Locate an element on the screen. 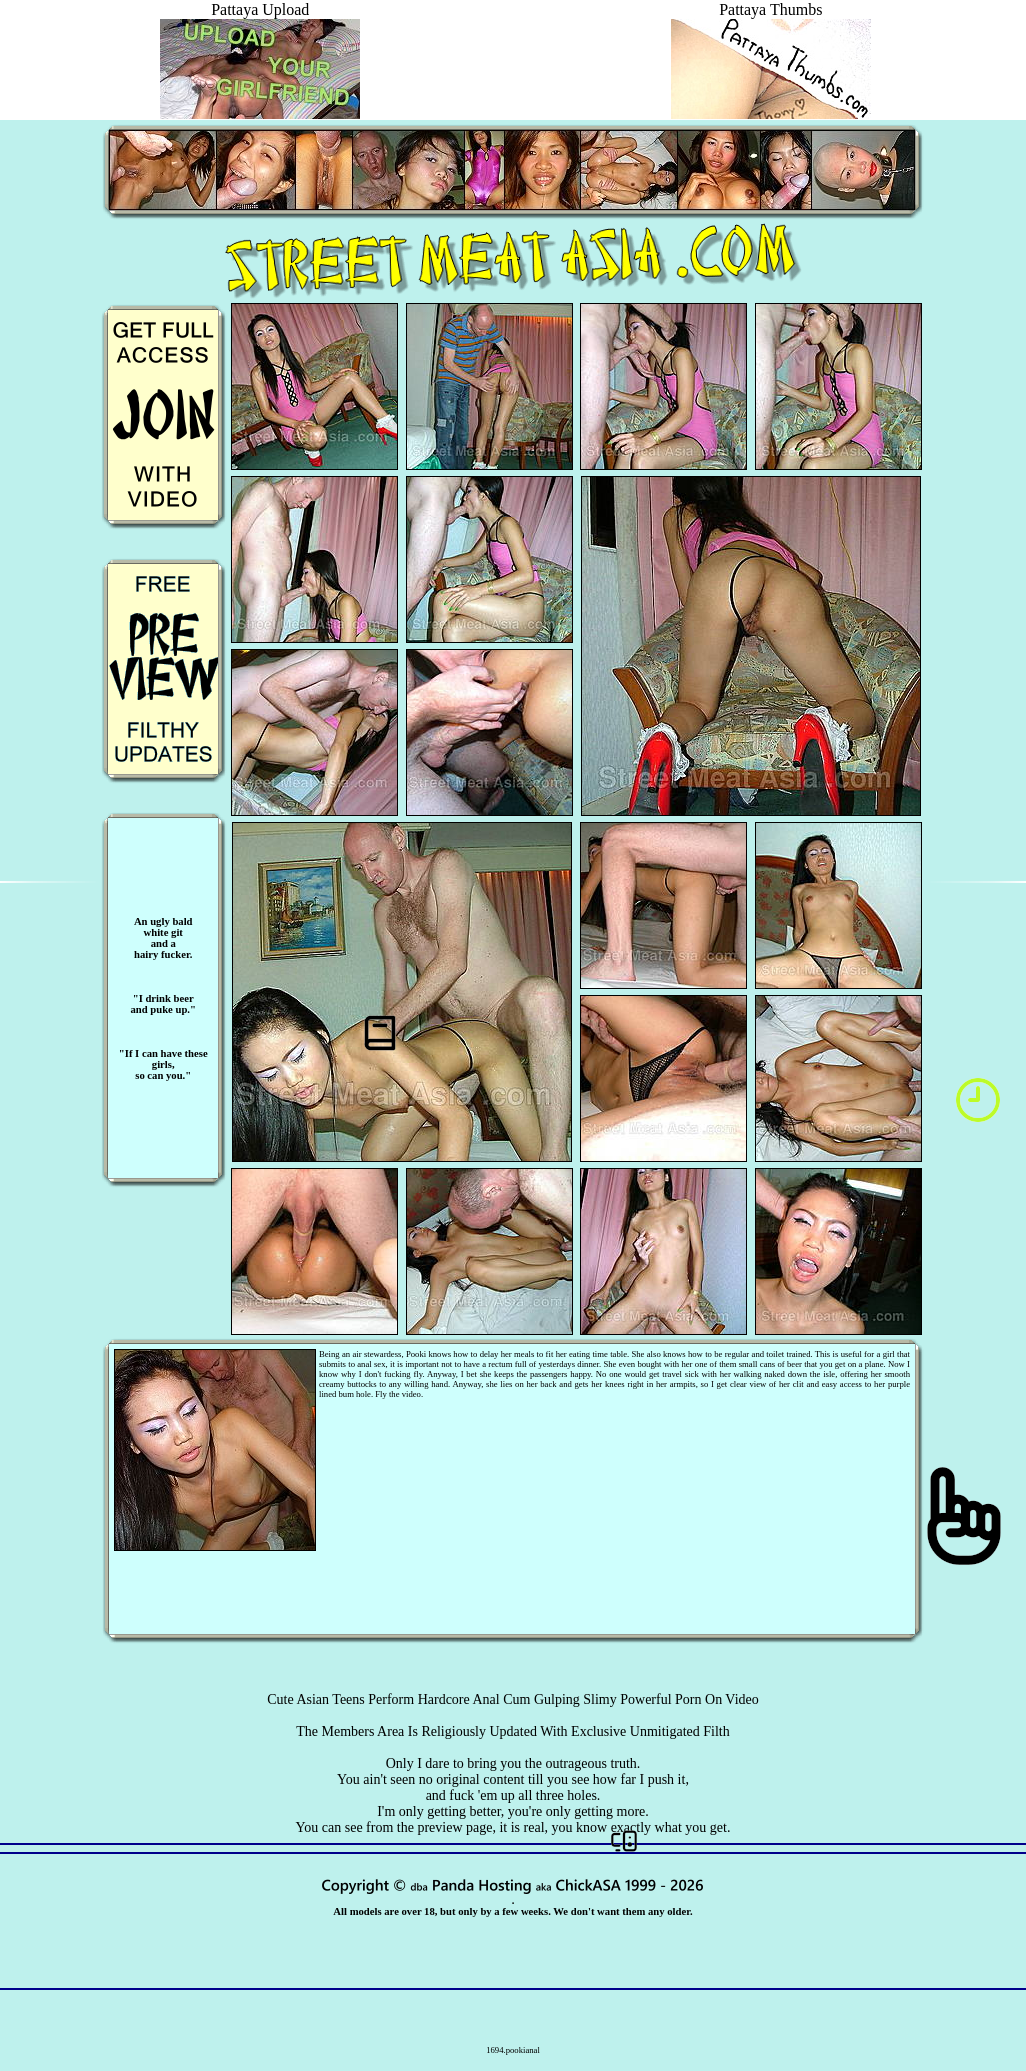 This screenshot has height=2071, width=1026. tap to select or indicate something is located at coordinates (964, 1516).